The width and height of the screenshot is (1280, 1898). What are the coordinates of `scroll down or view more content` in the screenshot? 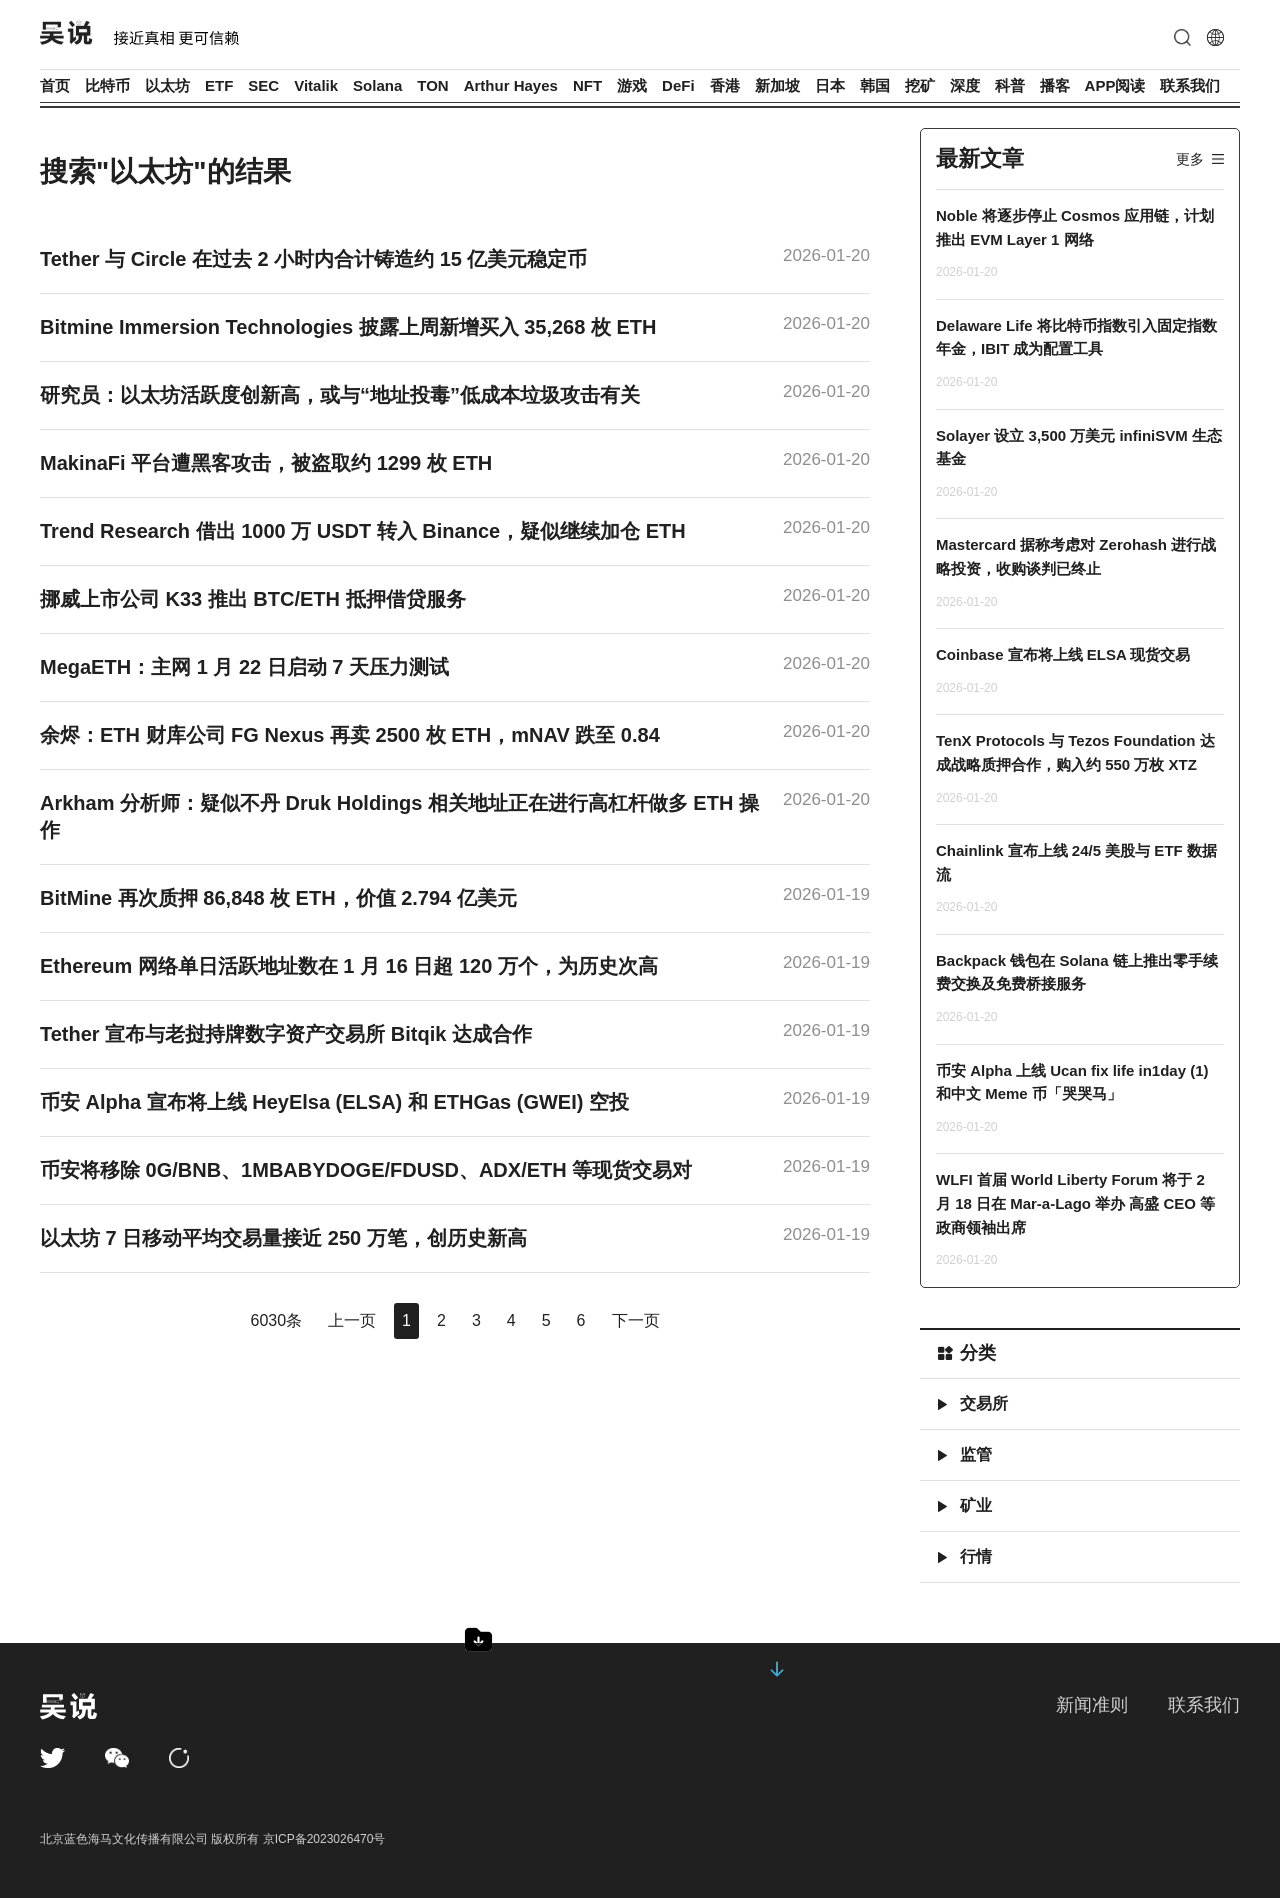 It's located at (777, 1669).